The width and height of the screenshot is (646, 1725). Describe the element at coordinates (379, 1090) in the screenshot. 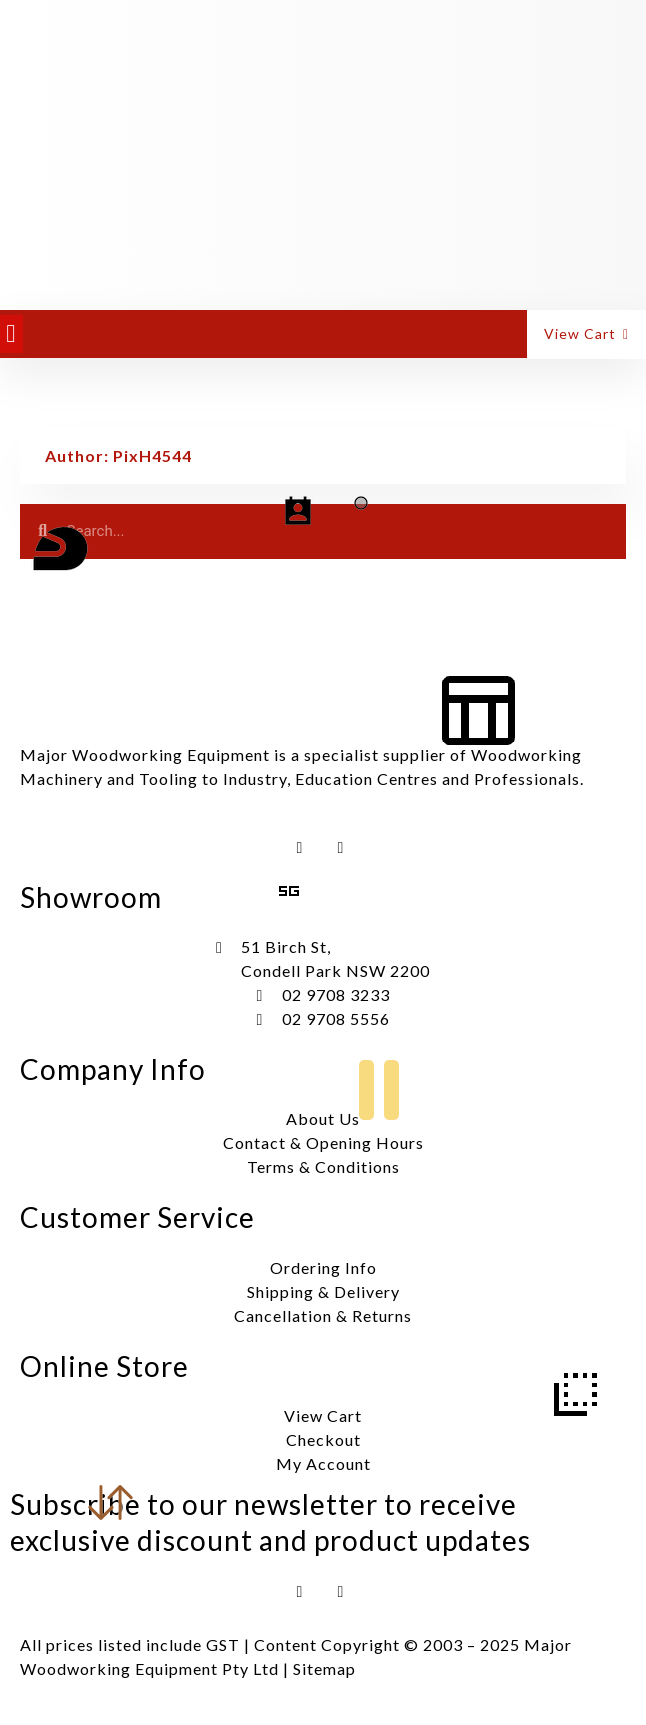

I see `pause media playback` at that location.